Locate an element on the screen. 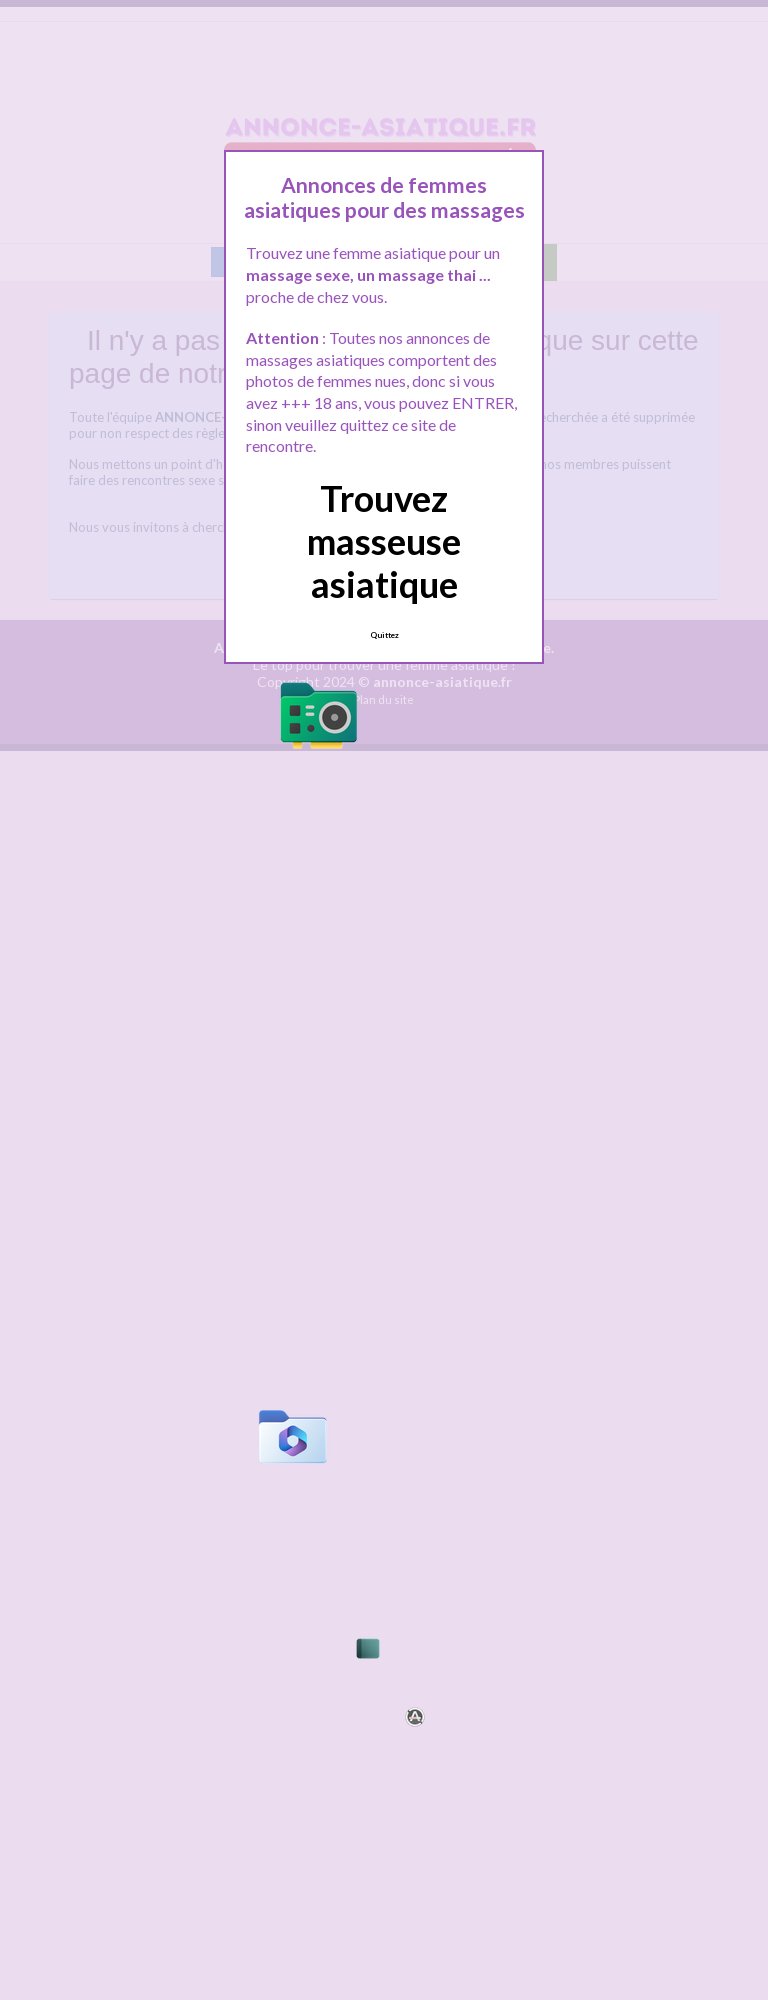  open software updater application is located at coordinates (415, 1717).